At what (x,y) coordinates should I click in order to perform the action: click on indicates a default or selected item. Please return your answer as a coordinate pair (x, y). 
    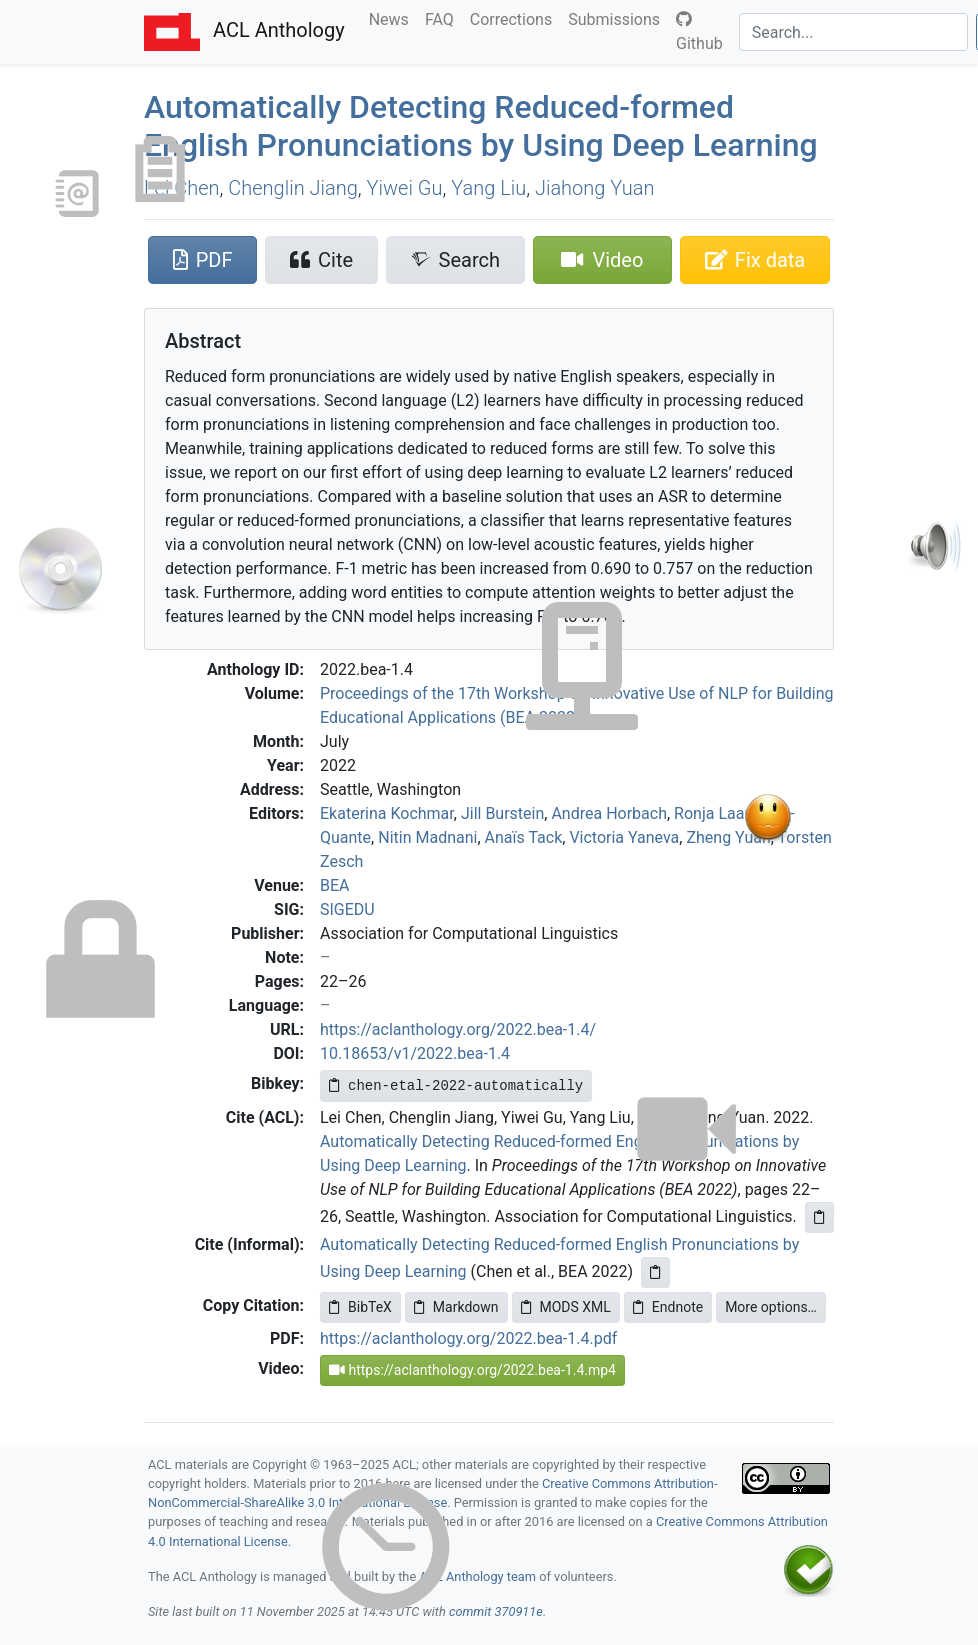
    Looking at the image, I should click on (809, 1570).